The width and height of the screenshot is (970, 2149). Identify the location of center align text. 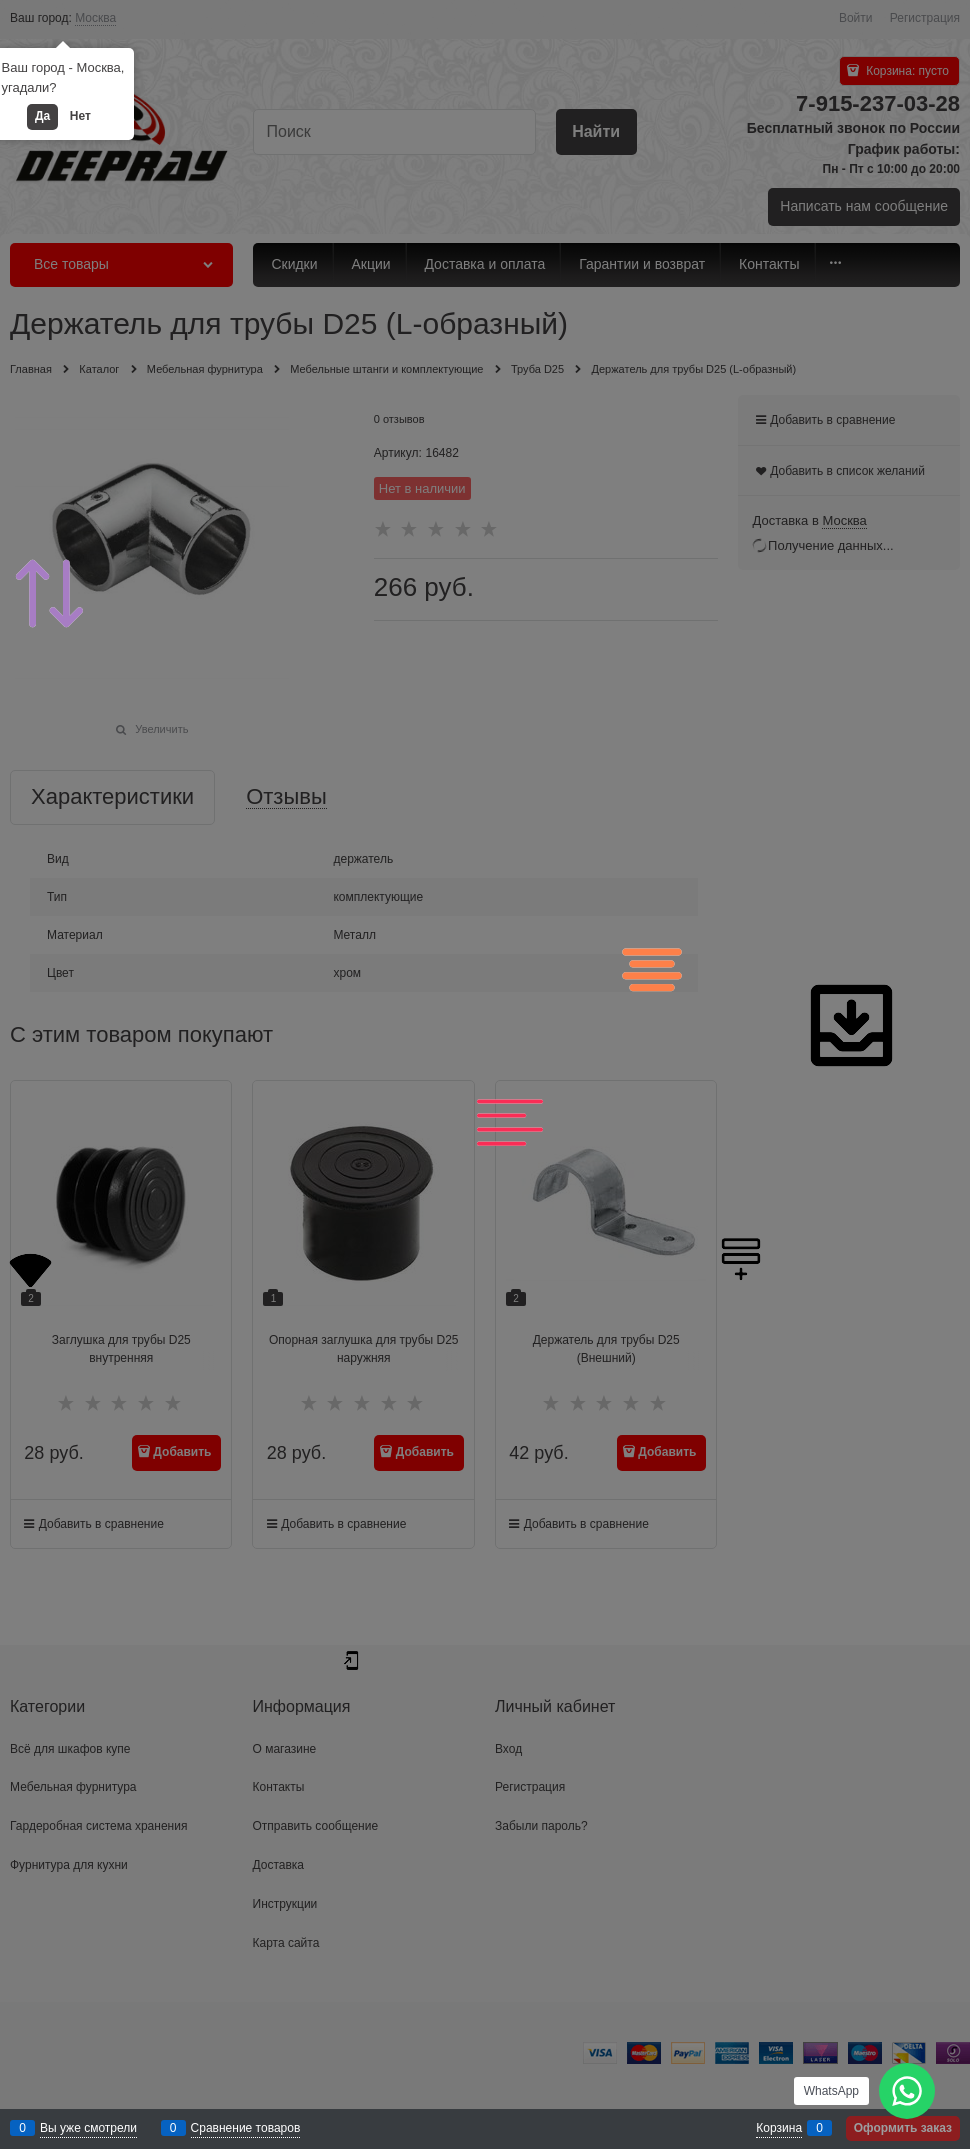
(652, 971).